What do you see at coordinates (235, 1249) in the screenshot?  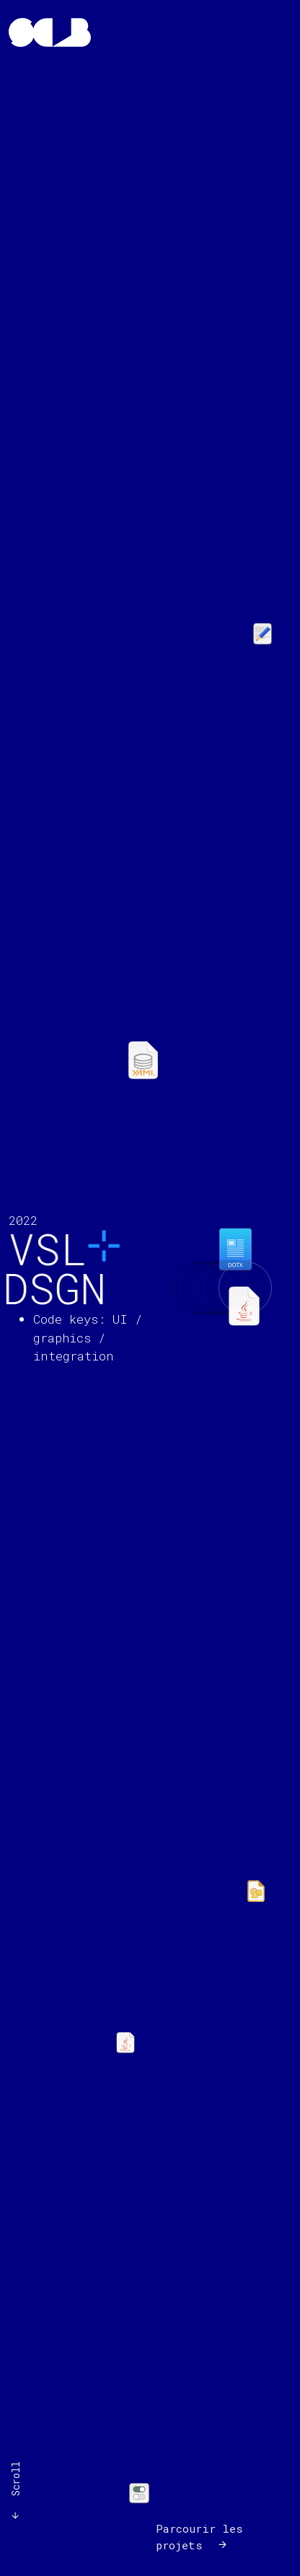 I see `a microsoft word template file (.dotx)` at bounding box center [235, 1249].